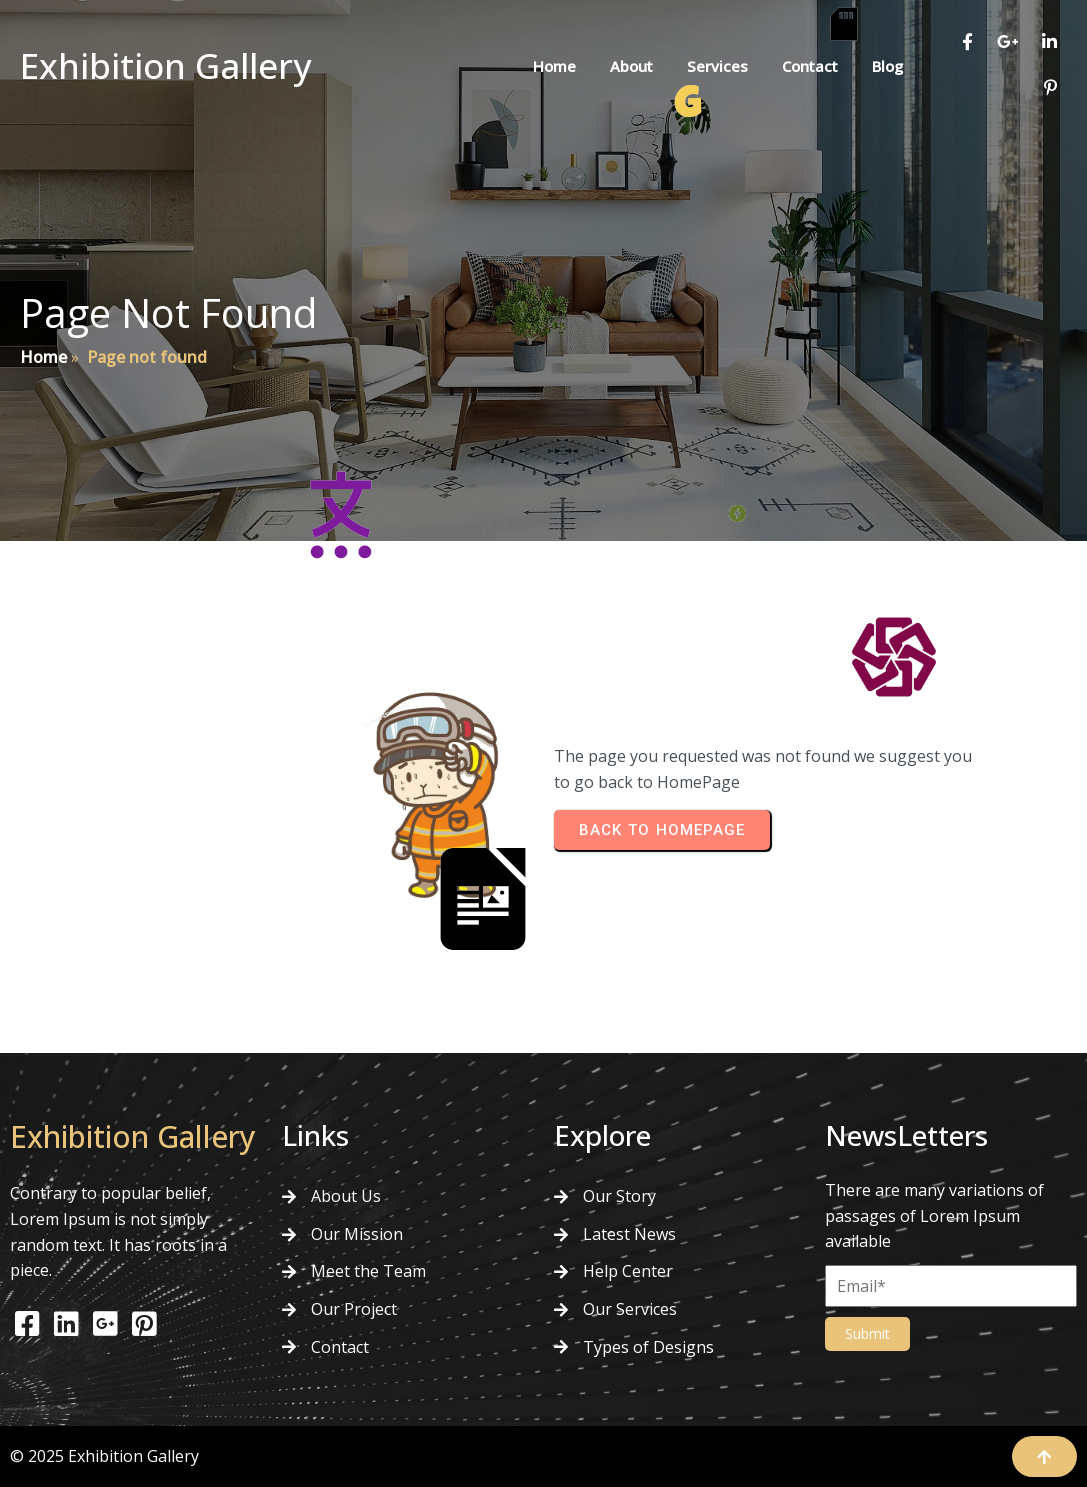 Image resolution: width=1087 pixels, height=1487 pixels. What do you see at coordinates (844, 24) in the screenshot?
I see `access external storage` at bounding box center [844, 24].